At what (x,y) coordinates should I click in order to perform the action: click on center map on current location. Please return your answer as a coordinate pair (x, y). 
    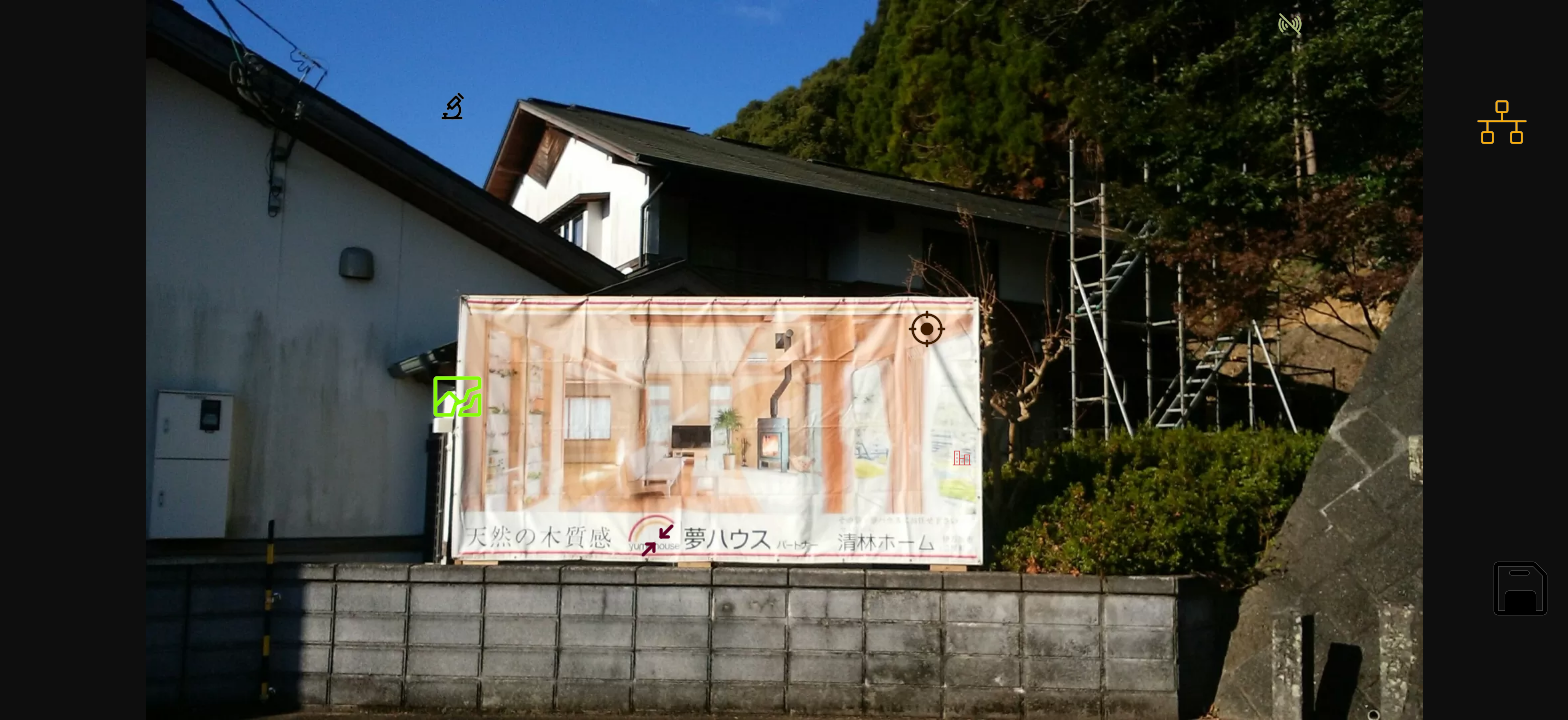
    Looking at the image, I should click on (927, 329).